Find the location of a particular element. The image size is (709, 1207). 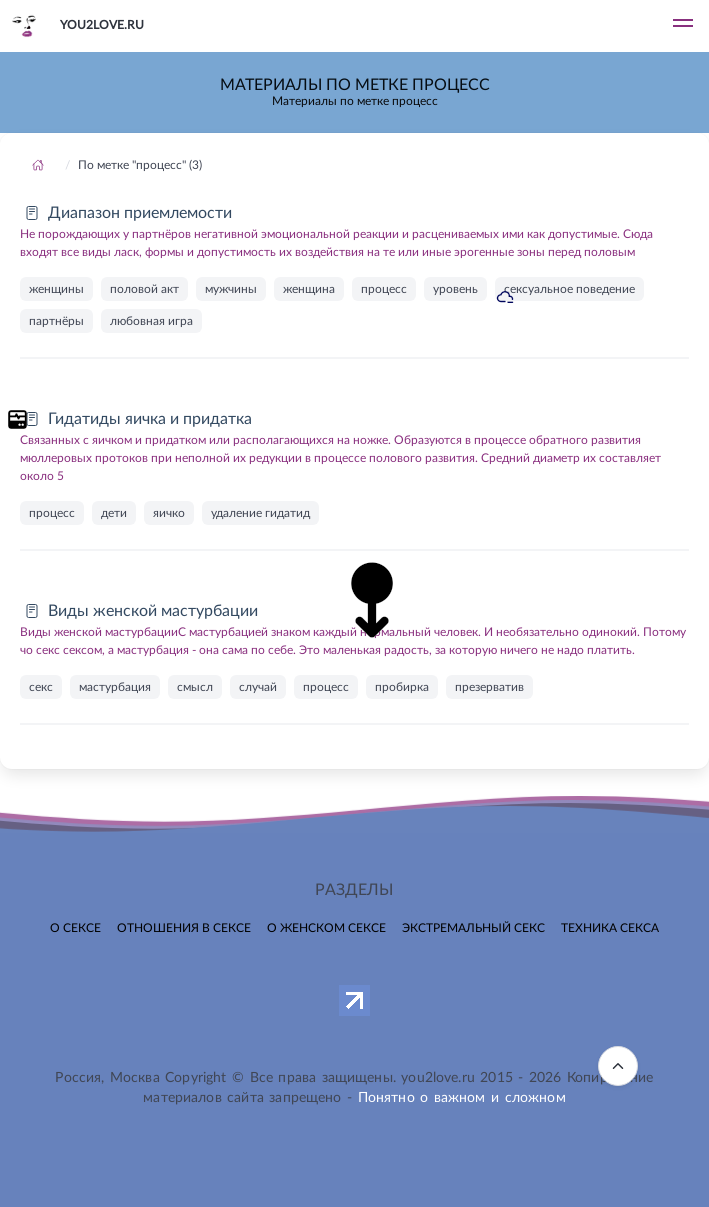

view heart rate or vital signs monitor is located at coordinates (17, 419).